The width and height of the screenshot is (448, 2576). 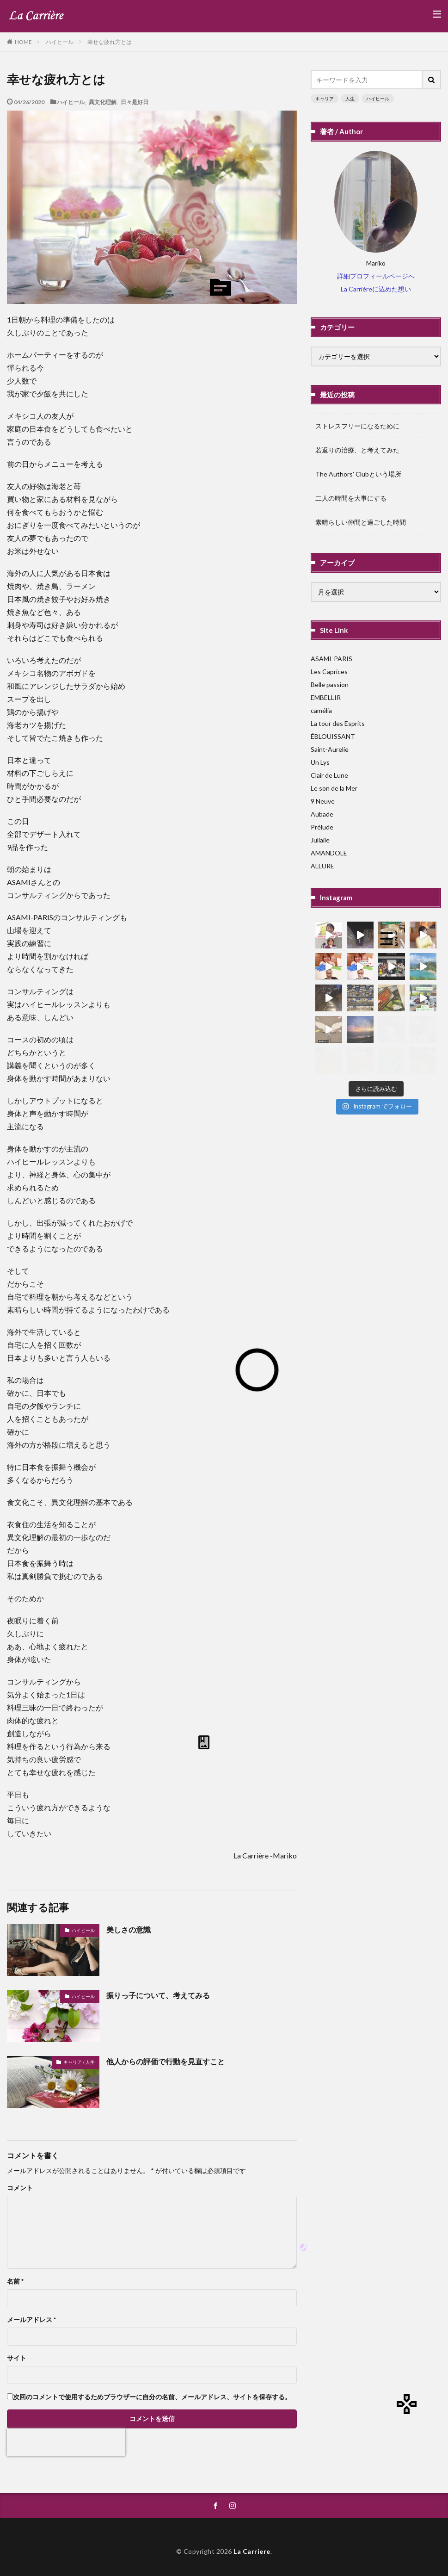 What do you see at coordinates (406, 2404) in the screenshot?
I see `access games or gaming section` at bounding box center [406, 2404].